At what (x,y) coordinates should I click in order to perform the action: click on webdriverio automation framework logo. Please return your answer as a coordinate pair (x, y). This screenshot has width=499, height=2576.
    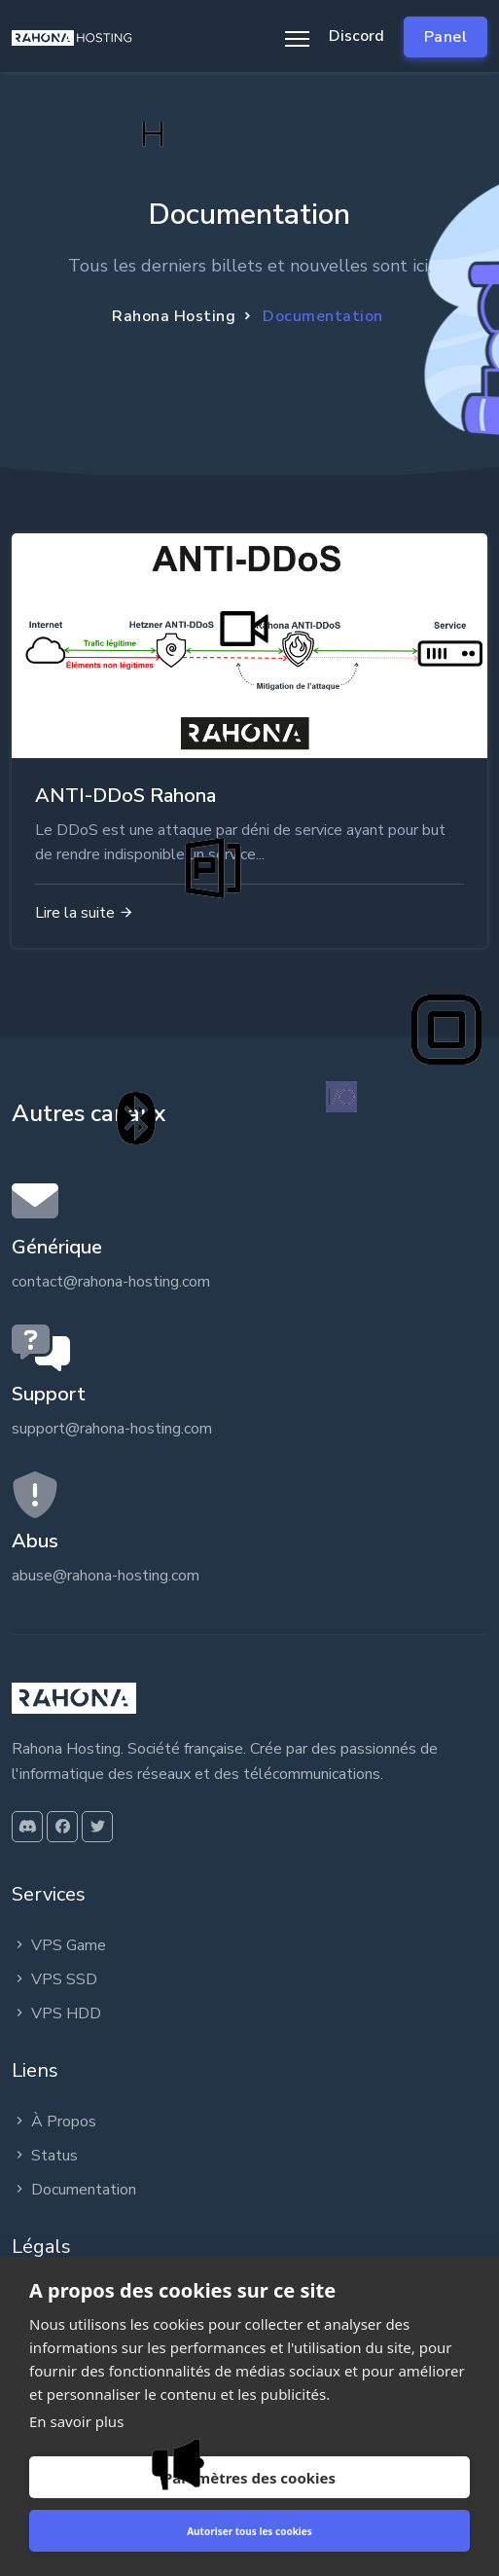
    Looking at the image, I should click on (341, 1097).